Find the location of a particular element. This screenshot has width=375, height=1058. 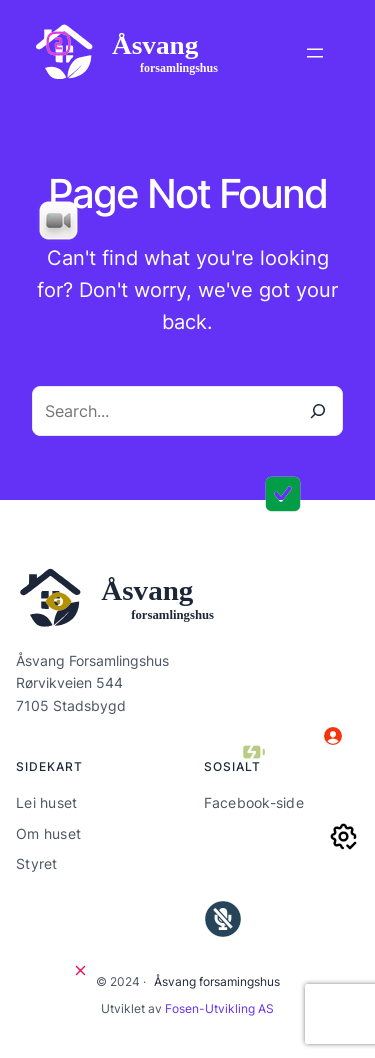

microphone is muted is located at coordinates (223, 919).